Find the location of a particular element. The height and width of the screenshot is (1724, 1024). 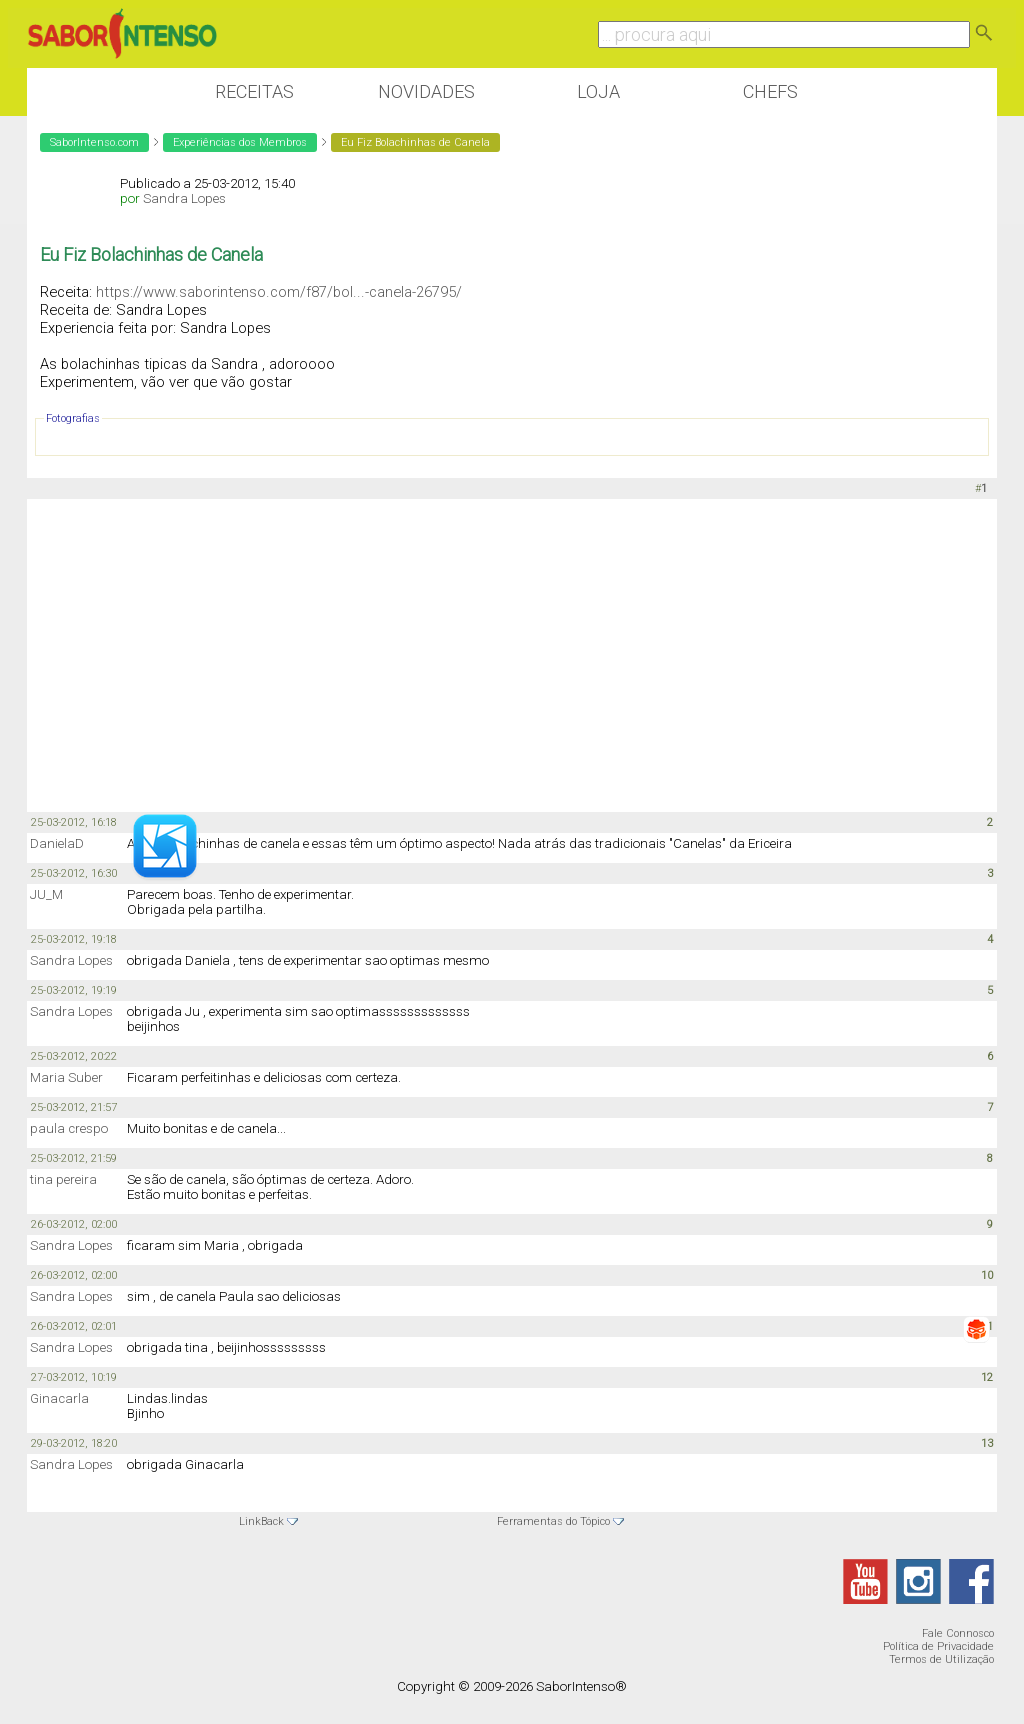

open Lens, a Kubernetes IDE for managing clusters is located at coordinates (165, 846).